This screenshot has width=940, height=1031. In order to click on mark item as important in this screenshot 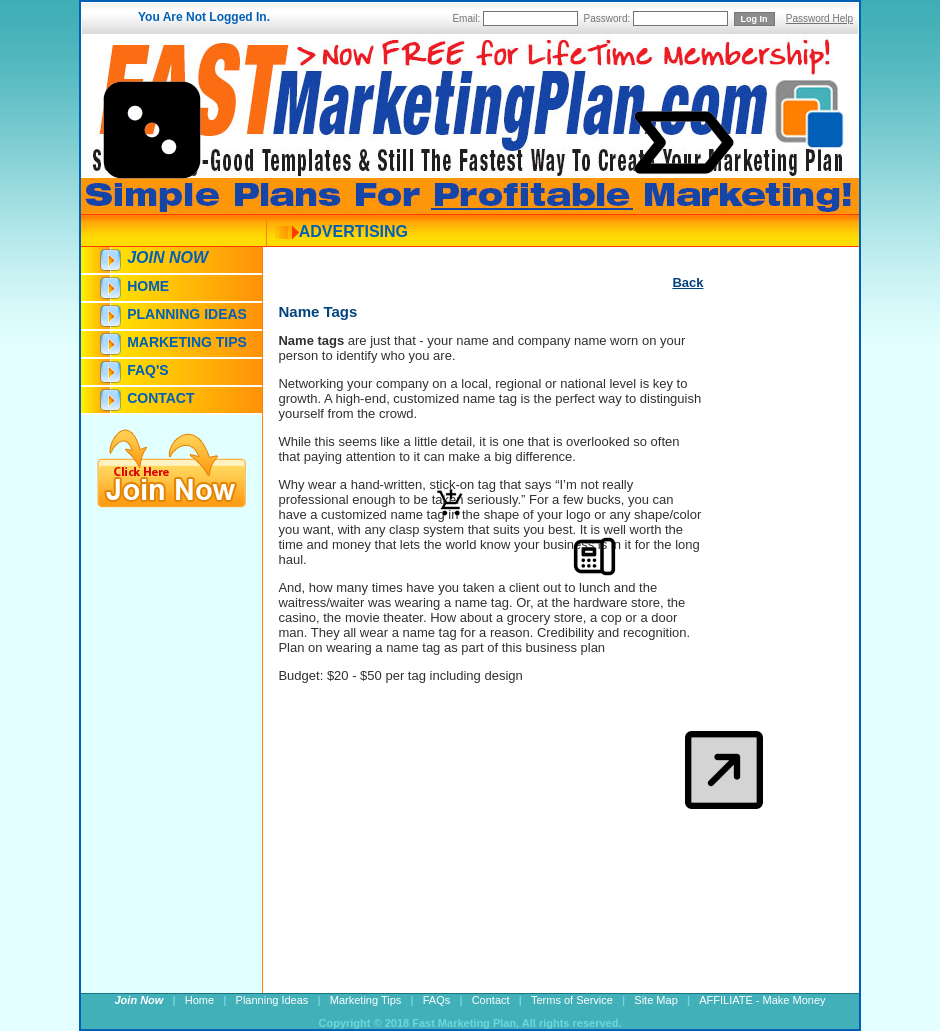, I will do `click(681, 142)`.